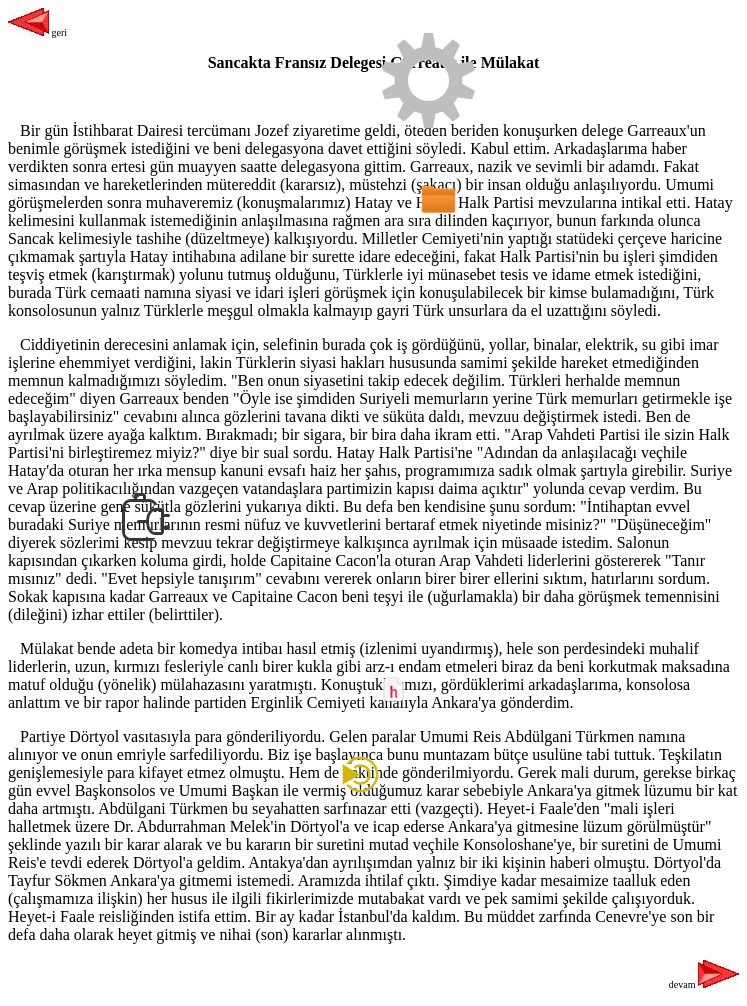  I want to click on launch mate desktop environment, so click(360, 774).